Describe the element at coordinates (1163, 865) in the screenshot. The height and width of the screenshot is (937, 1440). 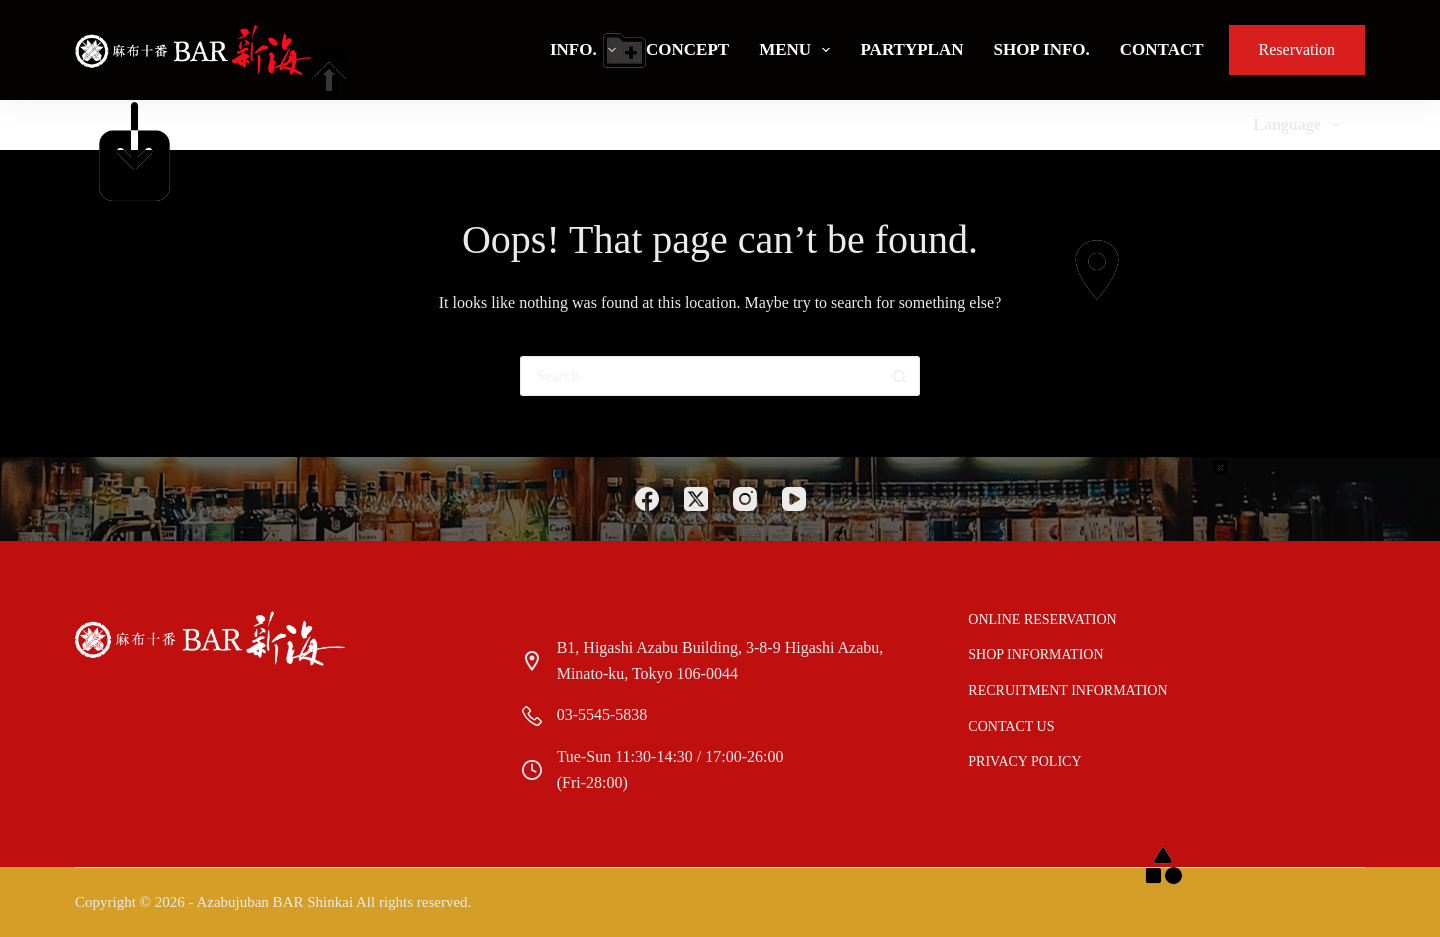
I see `browse or filter by category` at that location.